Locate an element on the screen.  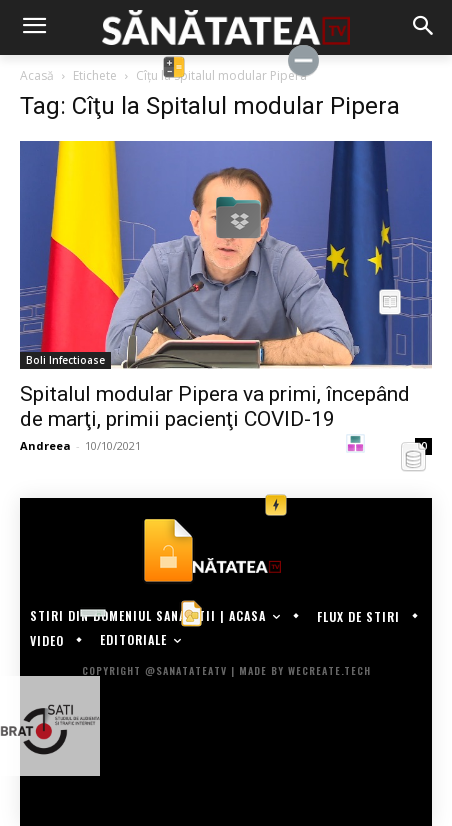
a mobipocket ebook file is located at coordinates (390, 302).